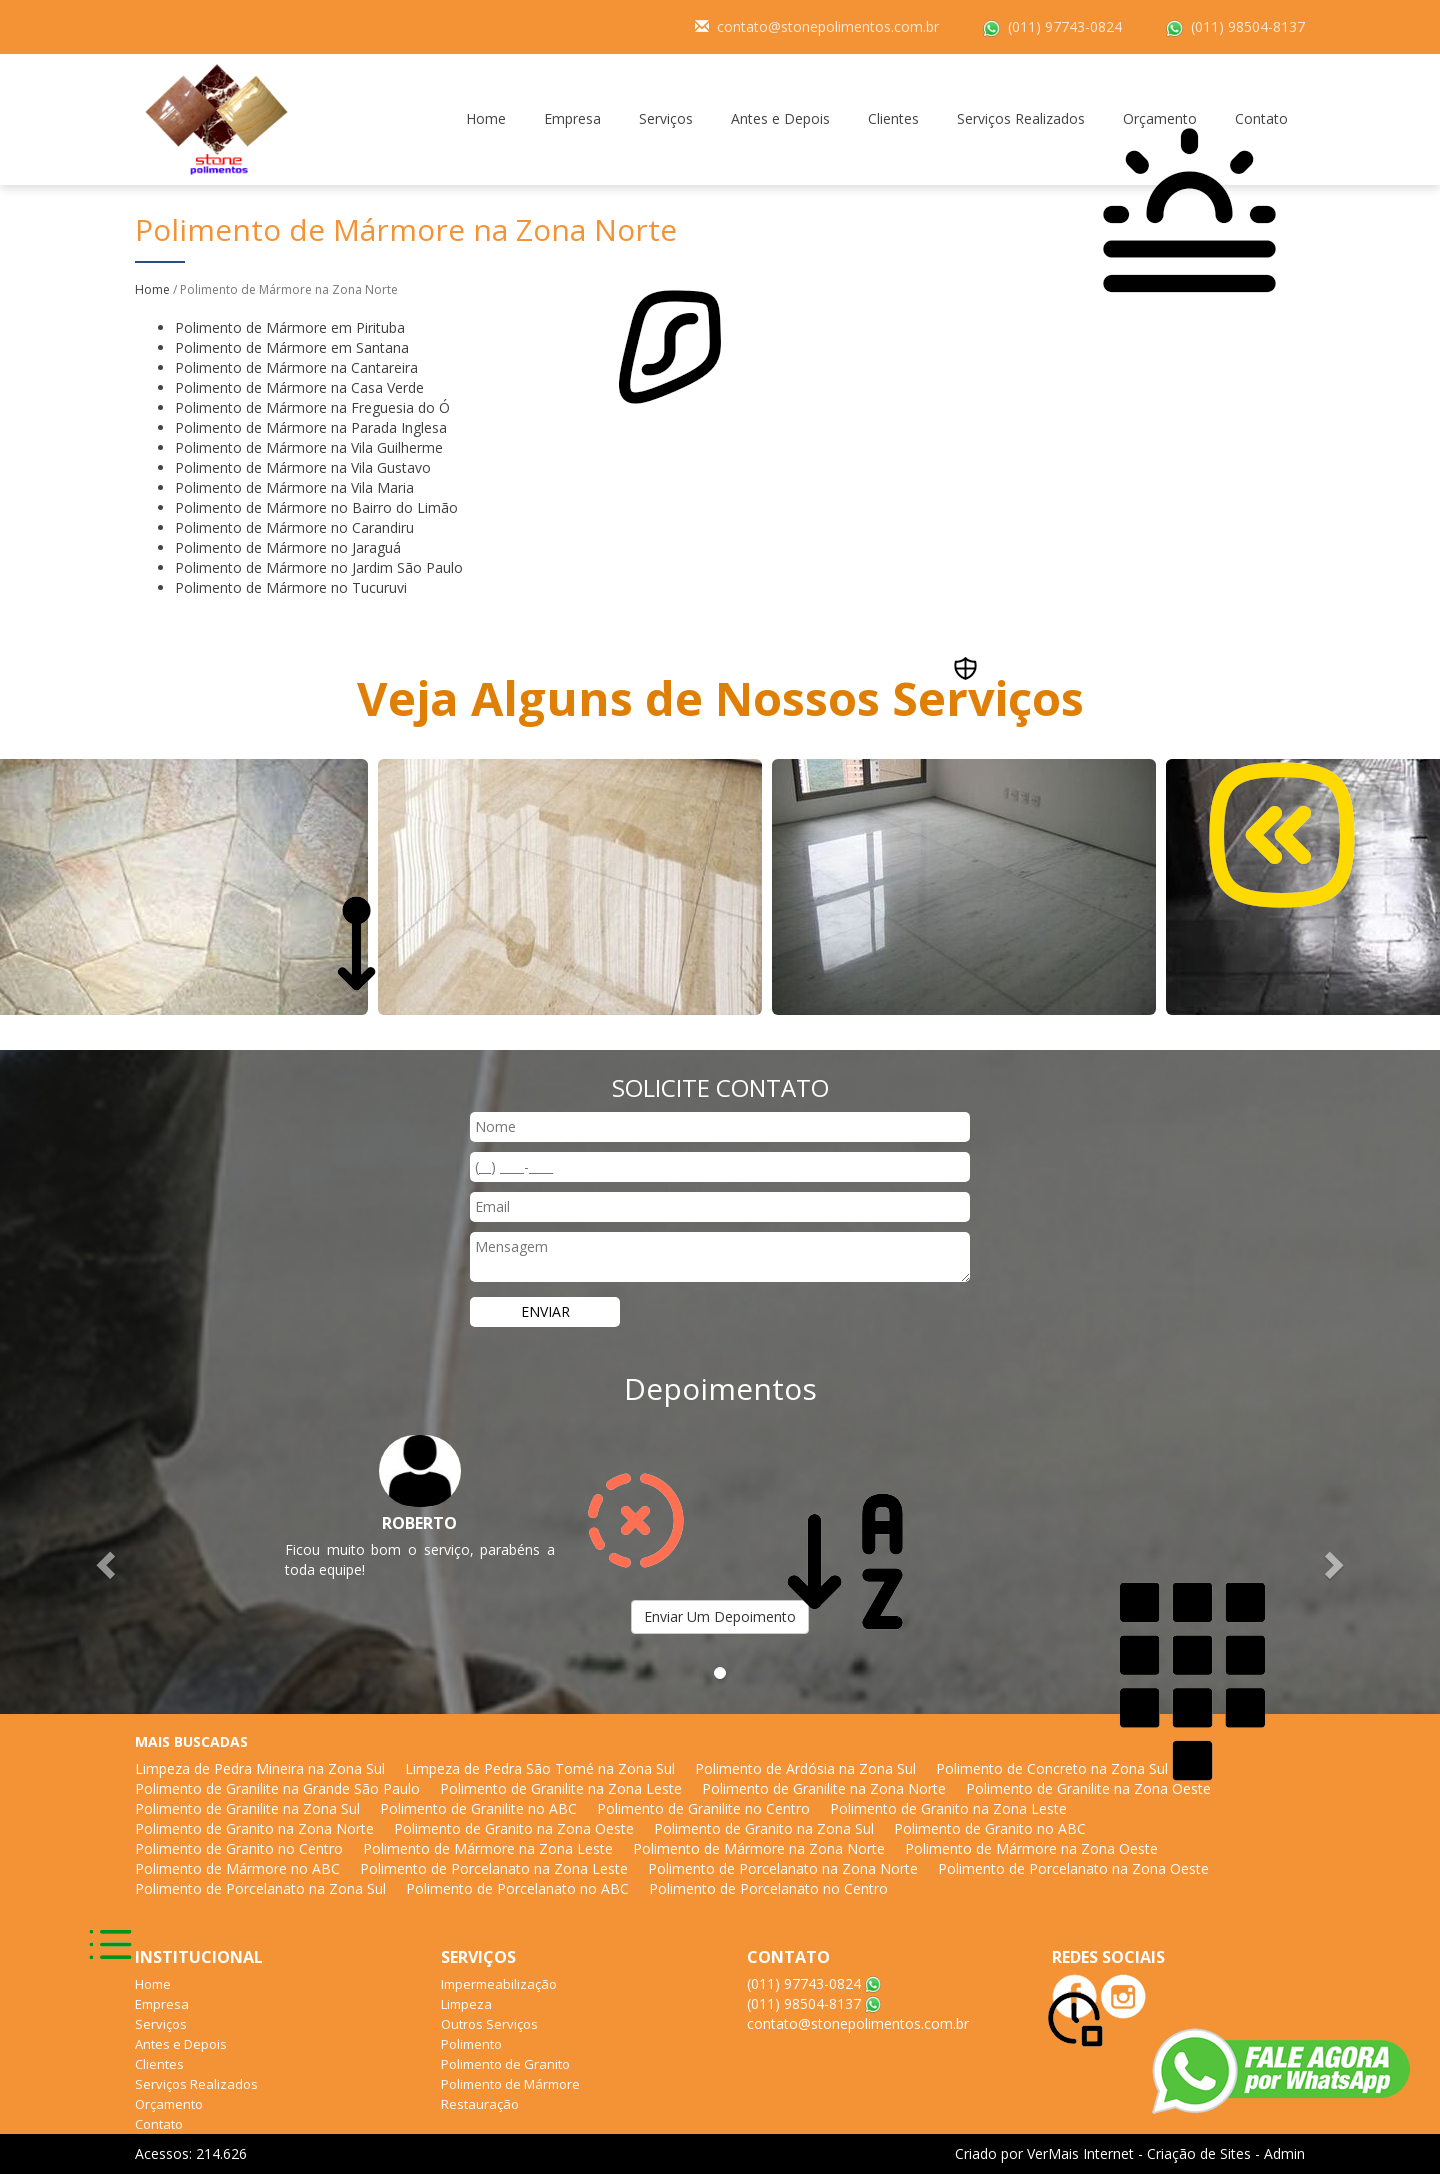  Describe the element at coordinates (1189, 214) in the screenshot. I see `indicates hazy or foggy weather conditions` at that location.